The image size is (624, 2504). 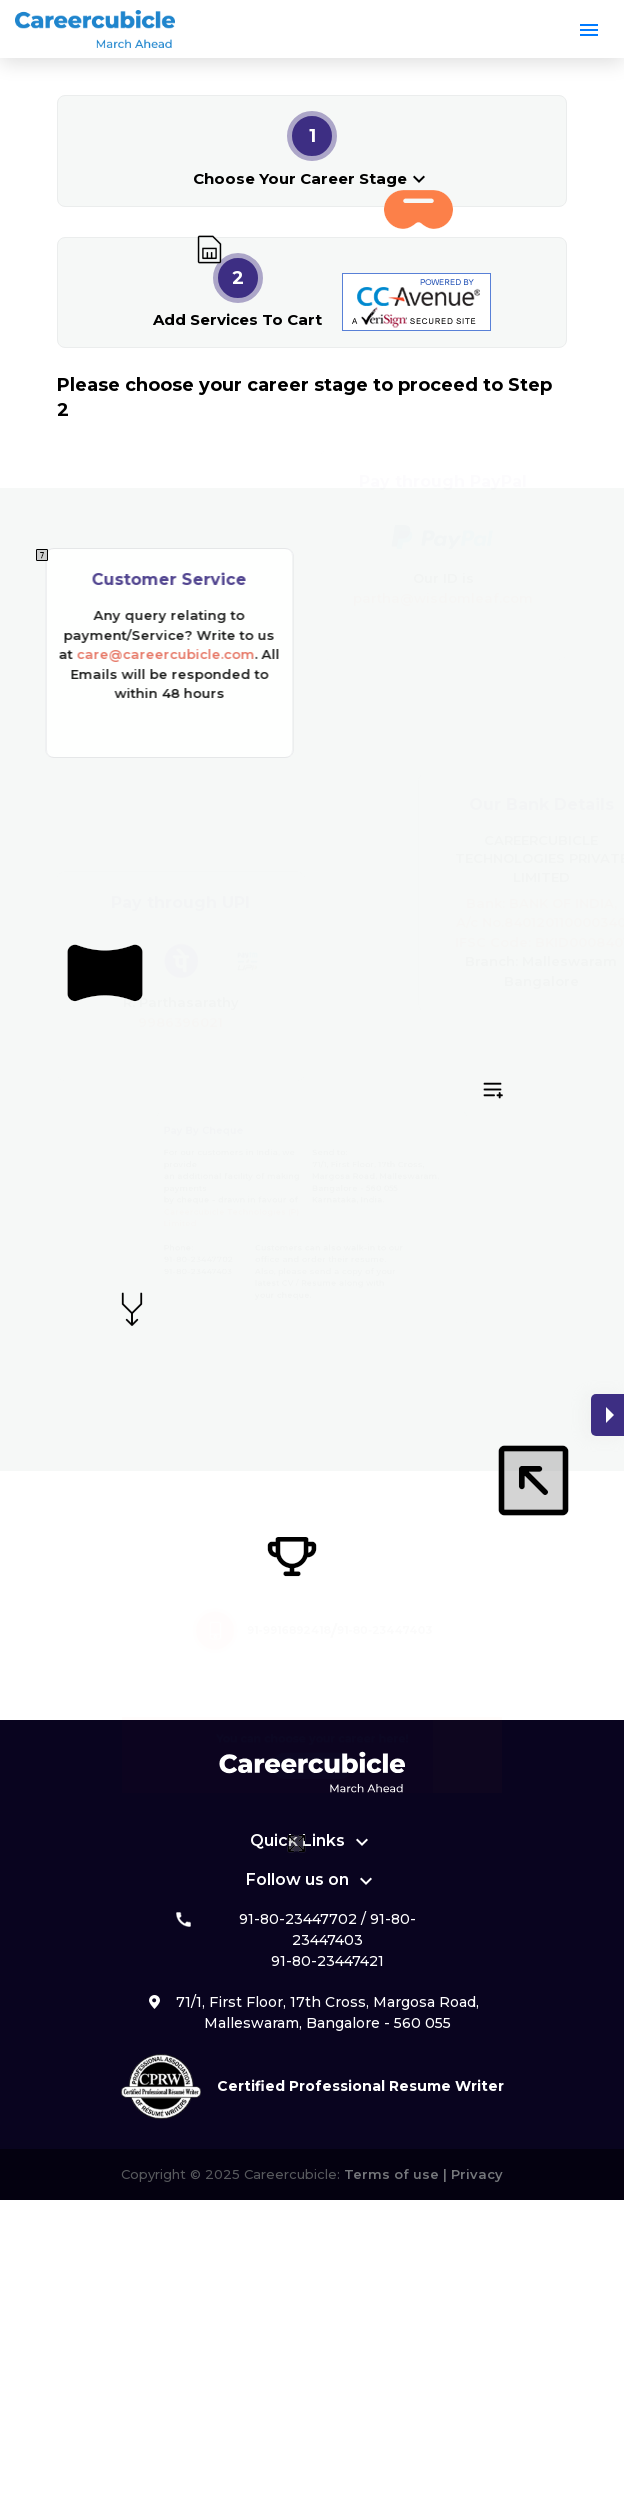 What do you see at coordinates (296, 1843) in the screenshot?
I see `expand to fullscreen mode` at bounding box center [296, 1843].